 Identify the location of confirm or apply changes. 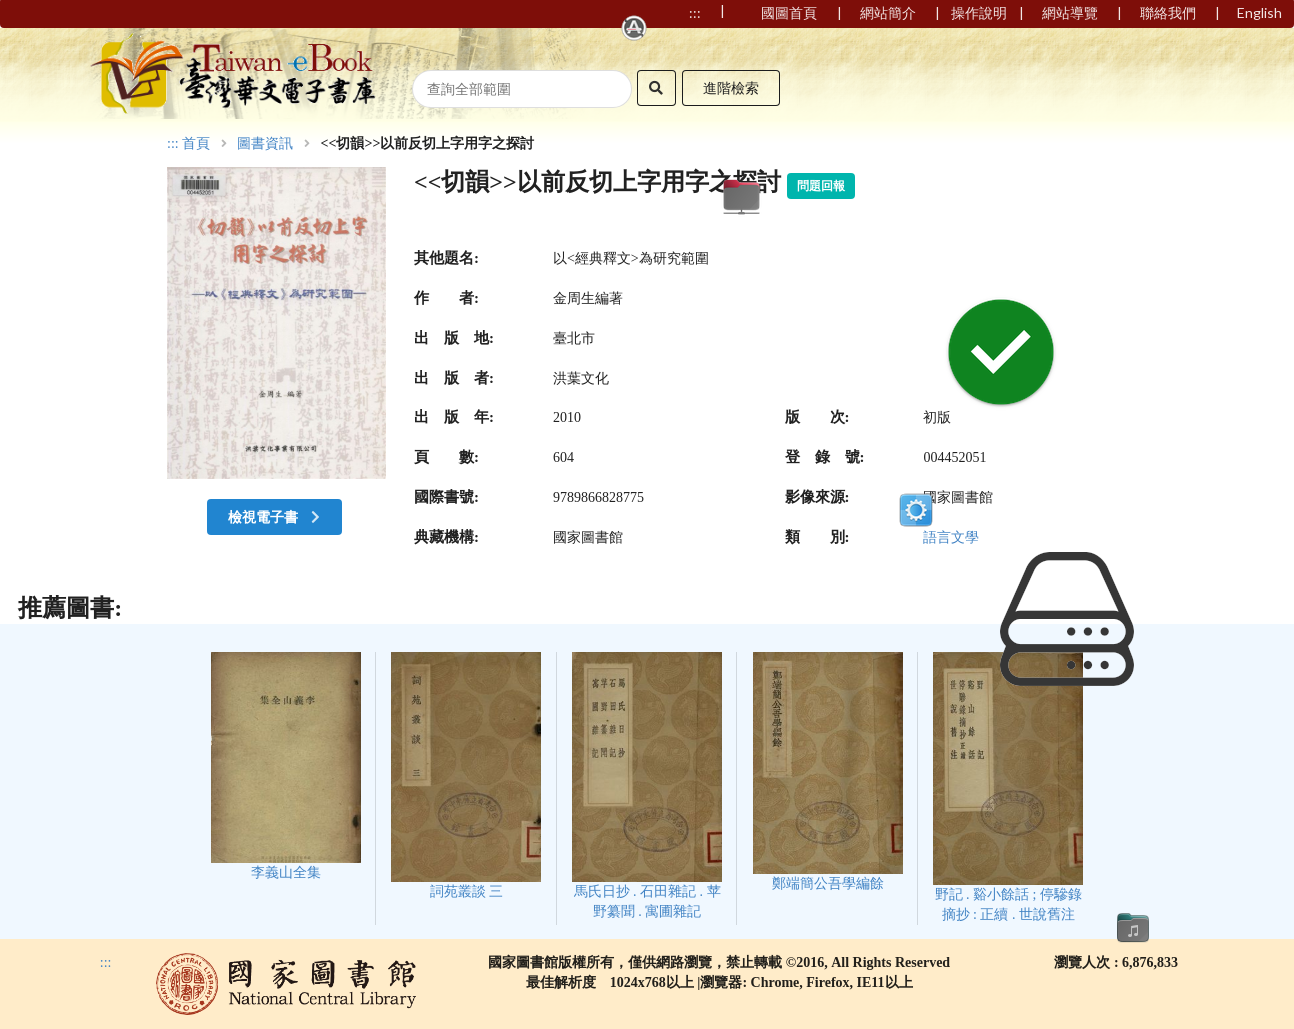
(1001, 352).